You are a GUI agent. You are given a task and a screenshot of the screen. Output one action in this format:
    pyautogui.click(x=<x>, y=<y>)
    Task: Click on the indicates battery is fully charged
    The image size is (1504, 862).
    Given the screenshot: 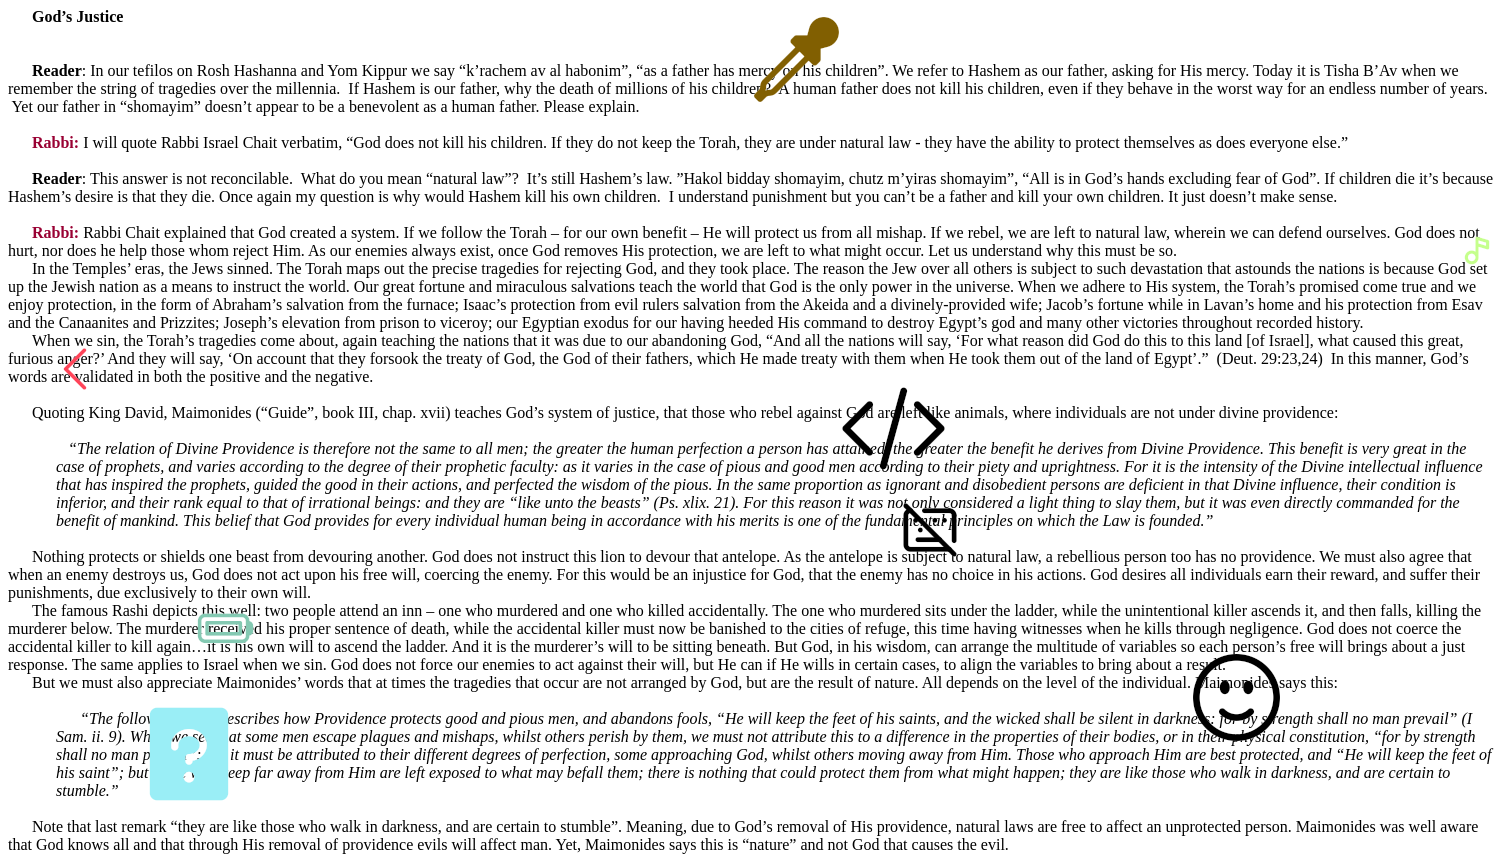 What is the action you would take?
    pyautogui.click(x=225, y=626)
    